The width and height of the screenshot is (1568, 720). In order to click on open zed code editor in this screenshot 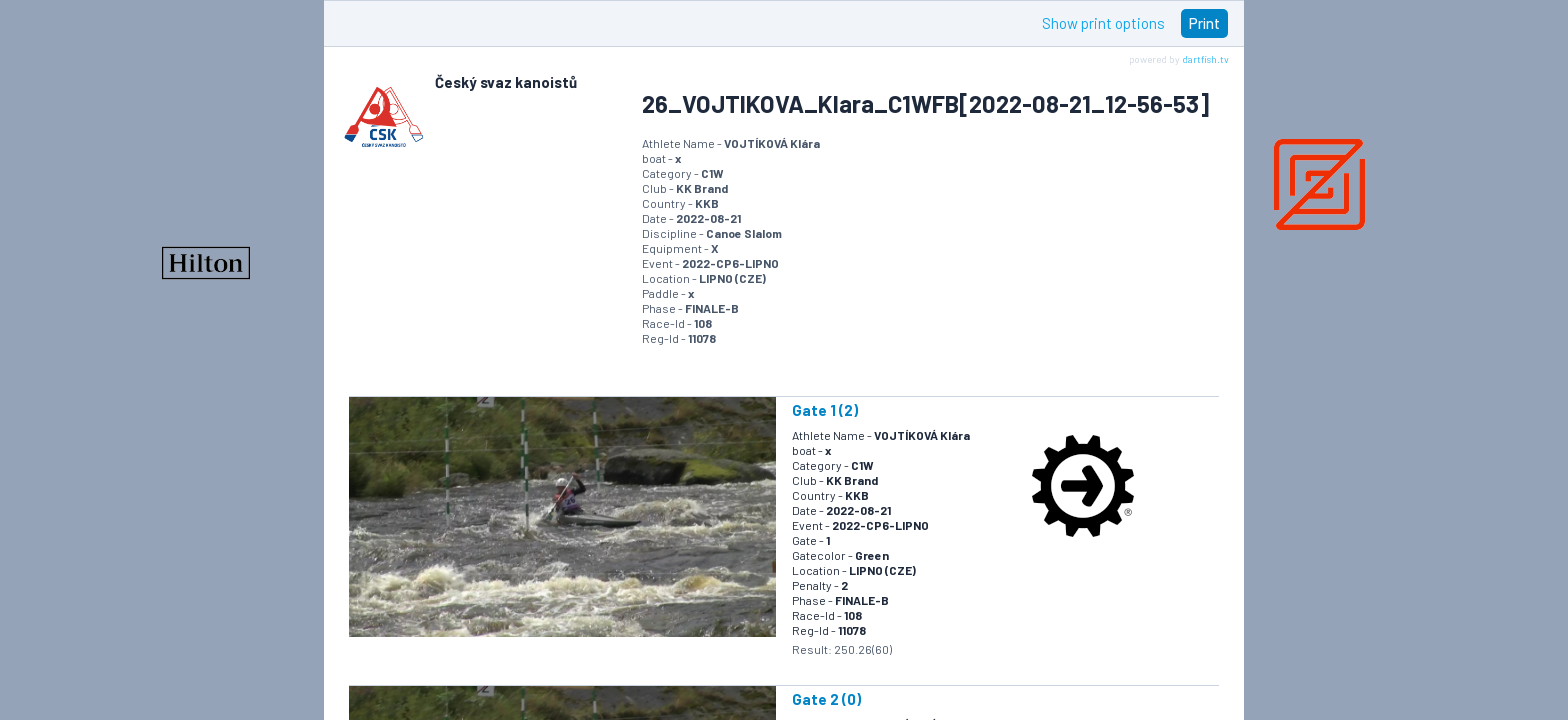, I will do `click(1319, 184)`.